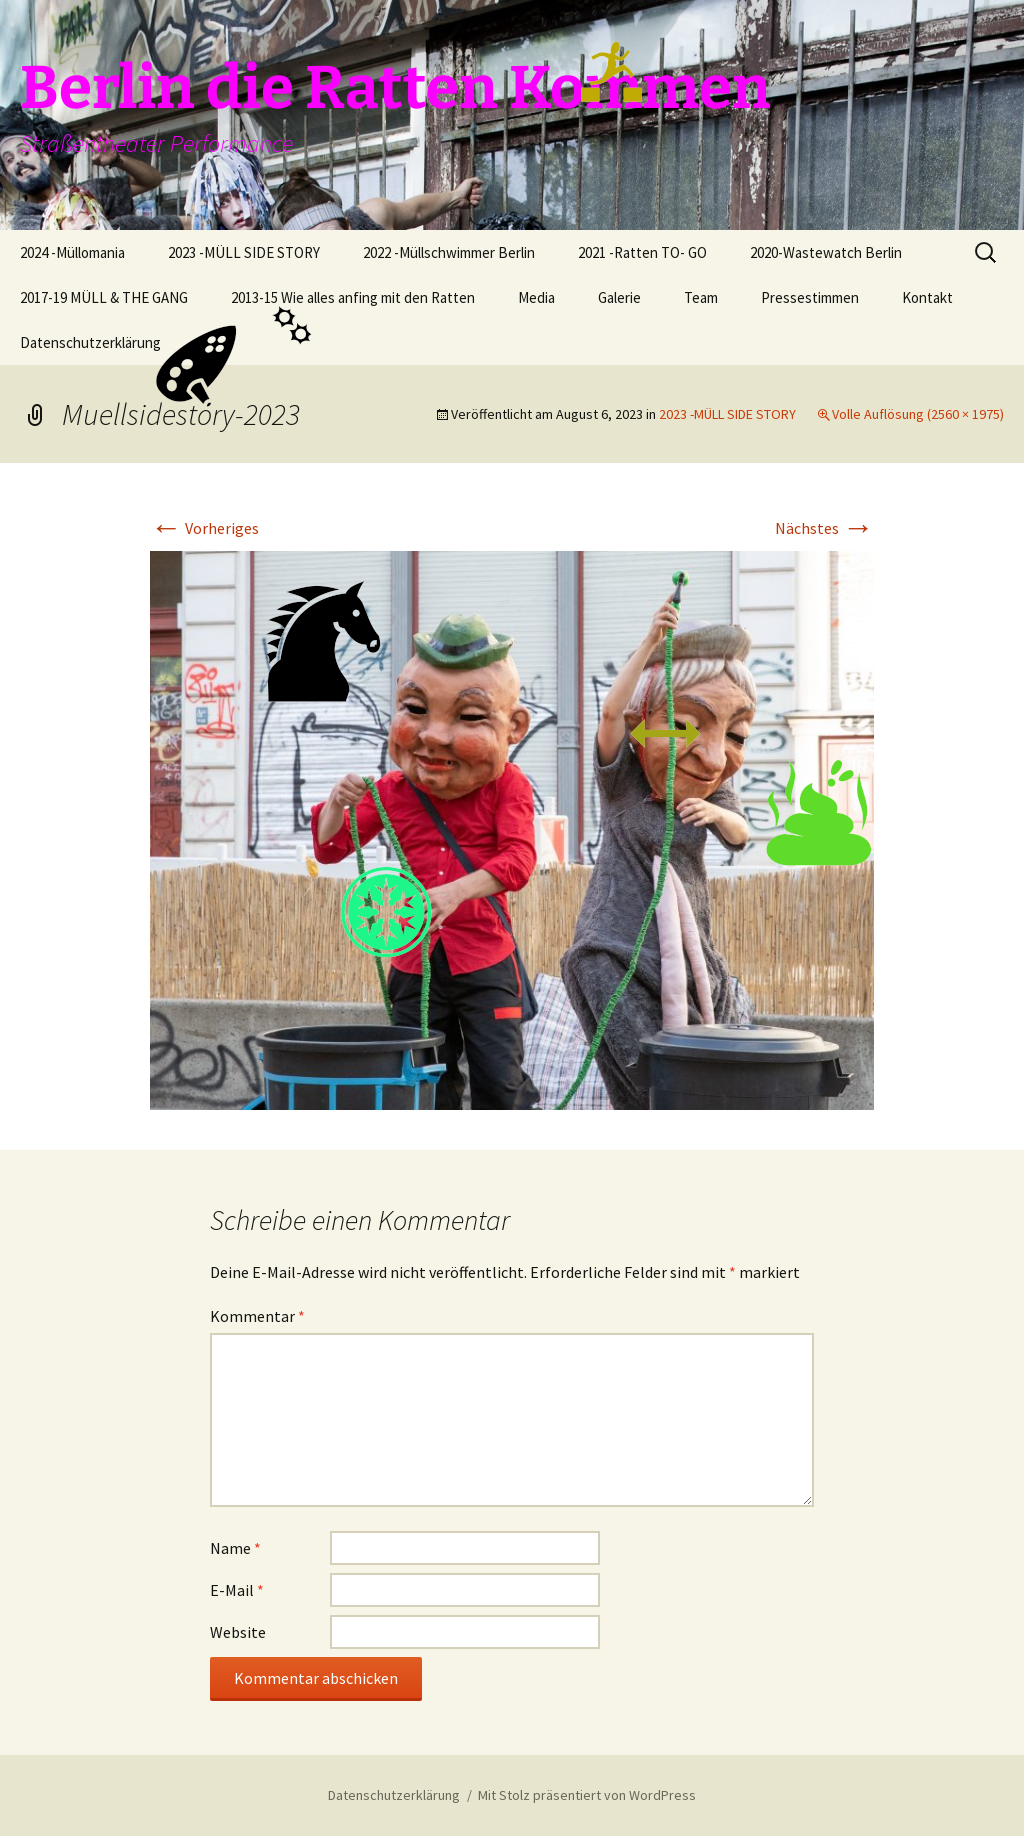  What do you see at coordinates (386, 912) in the screenshot?
I see `activate ice or frost ability` at bounding box center [386, 912].